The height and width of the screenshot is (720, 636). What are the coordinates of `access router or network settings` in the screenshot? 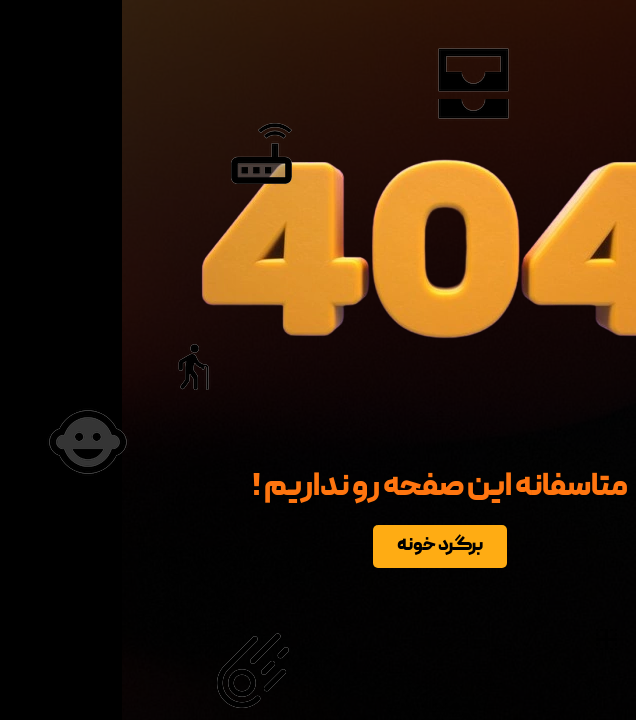 It's located at (261, 153).